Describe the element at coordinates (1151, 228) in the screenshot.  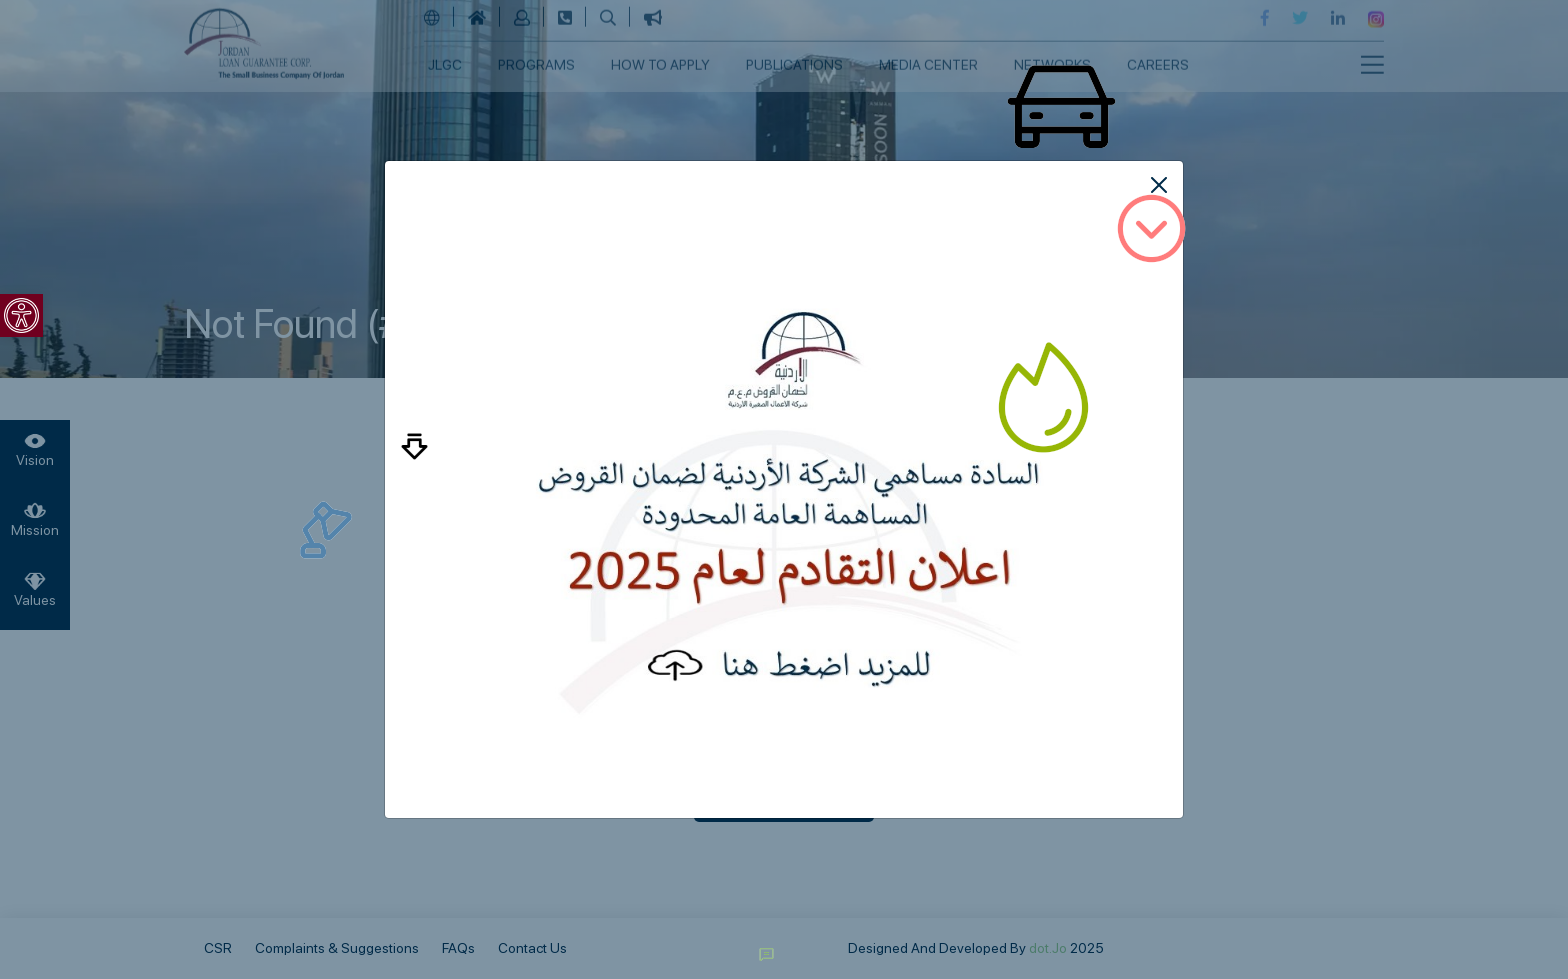
I see `expand dropdown menu or content` at that location.